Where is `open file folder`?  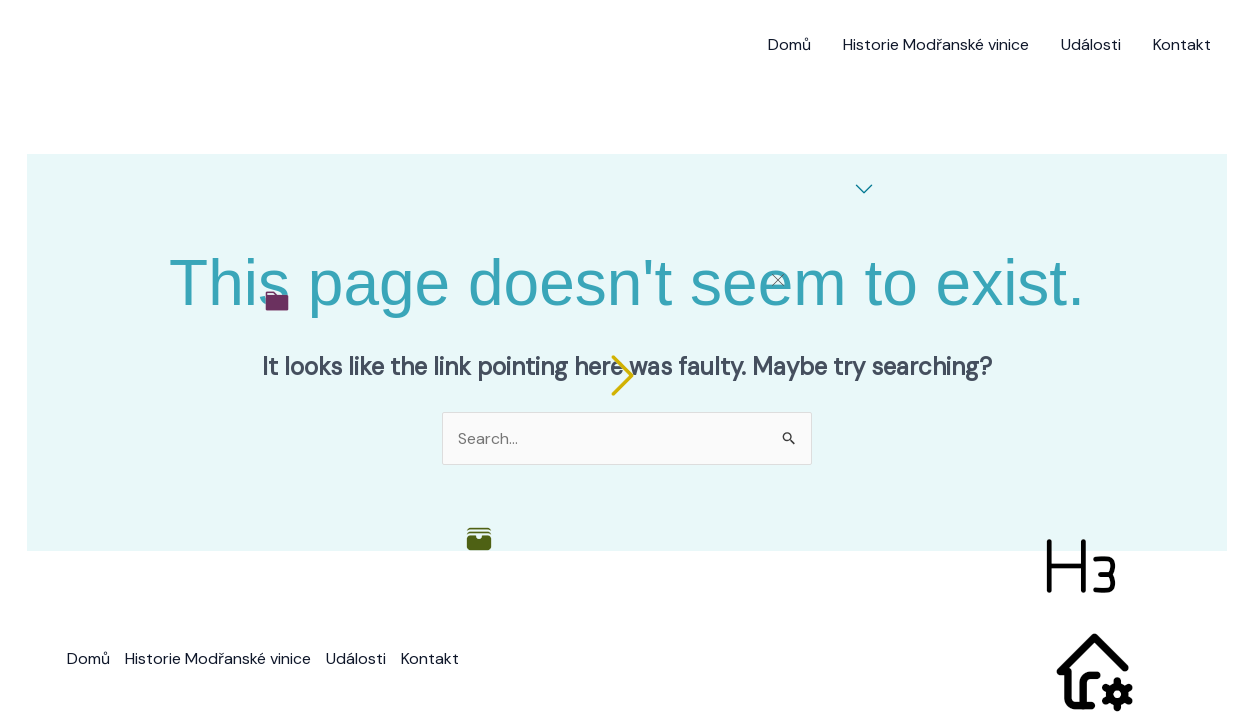
open file folder is located at coordinates (277, 301).